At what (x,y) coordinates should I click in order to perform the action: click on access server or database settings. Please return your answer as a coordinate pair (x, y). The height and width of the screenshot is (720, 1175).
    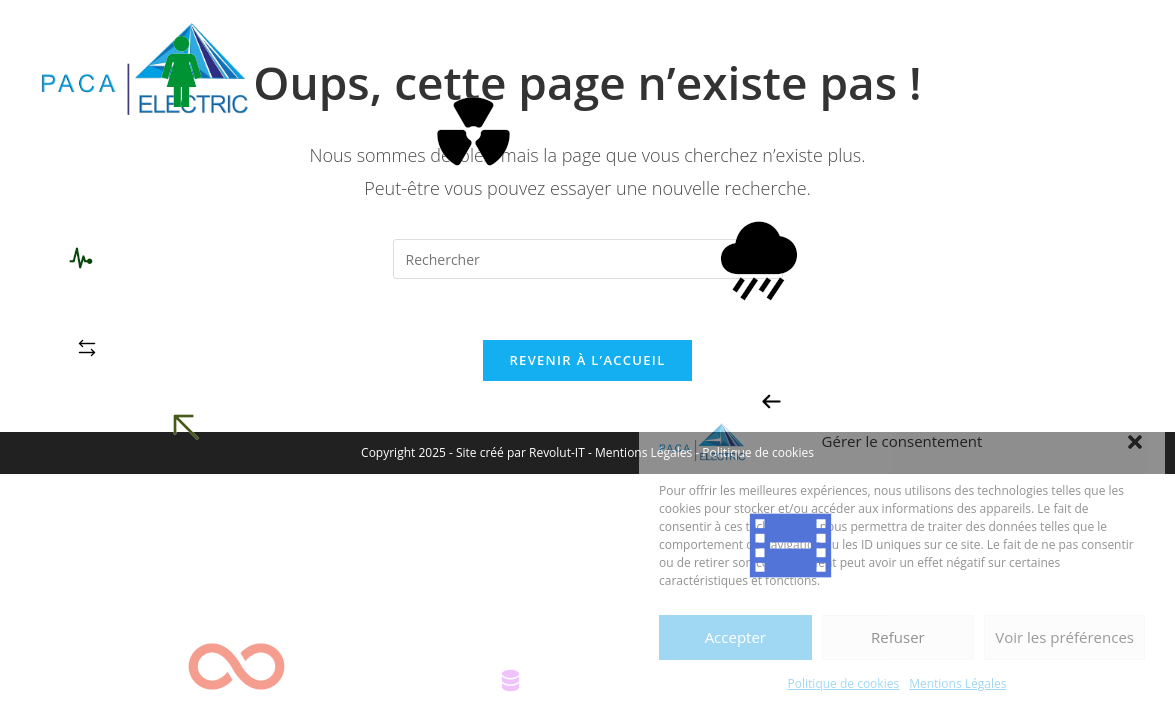
    Looking at the image, I should click on (510, 680).